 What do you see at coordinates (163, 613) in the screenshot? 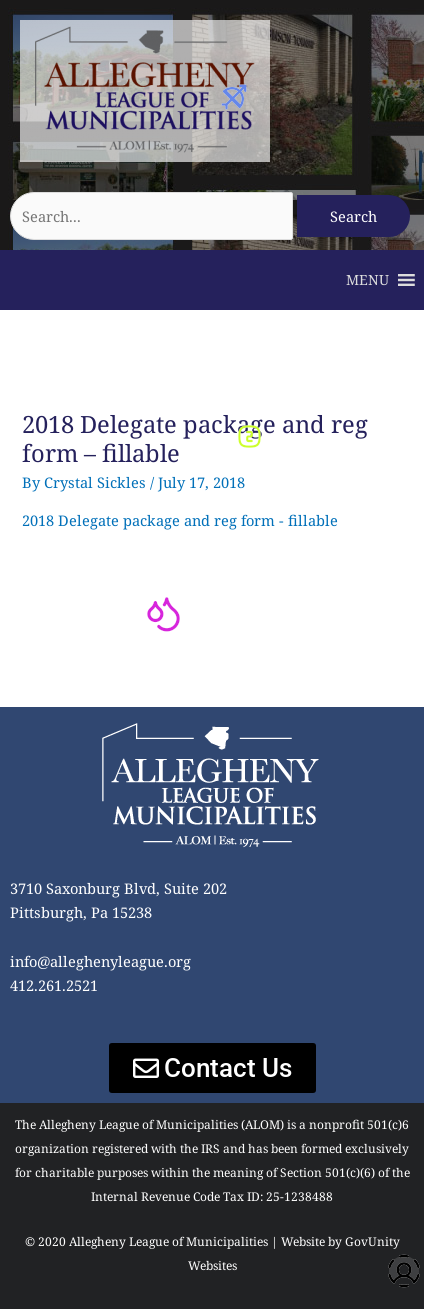
I see `indicates humidity or moisture level` at bounding box center [163, 613].